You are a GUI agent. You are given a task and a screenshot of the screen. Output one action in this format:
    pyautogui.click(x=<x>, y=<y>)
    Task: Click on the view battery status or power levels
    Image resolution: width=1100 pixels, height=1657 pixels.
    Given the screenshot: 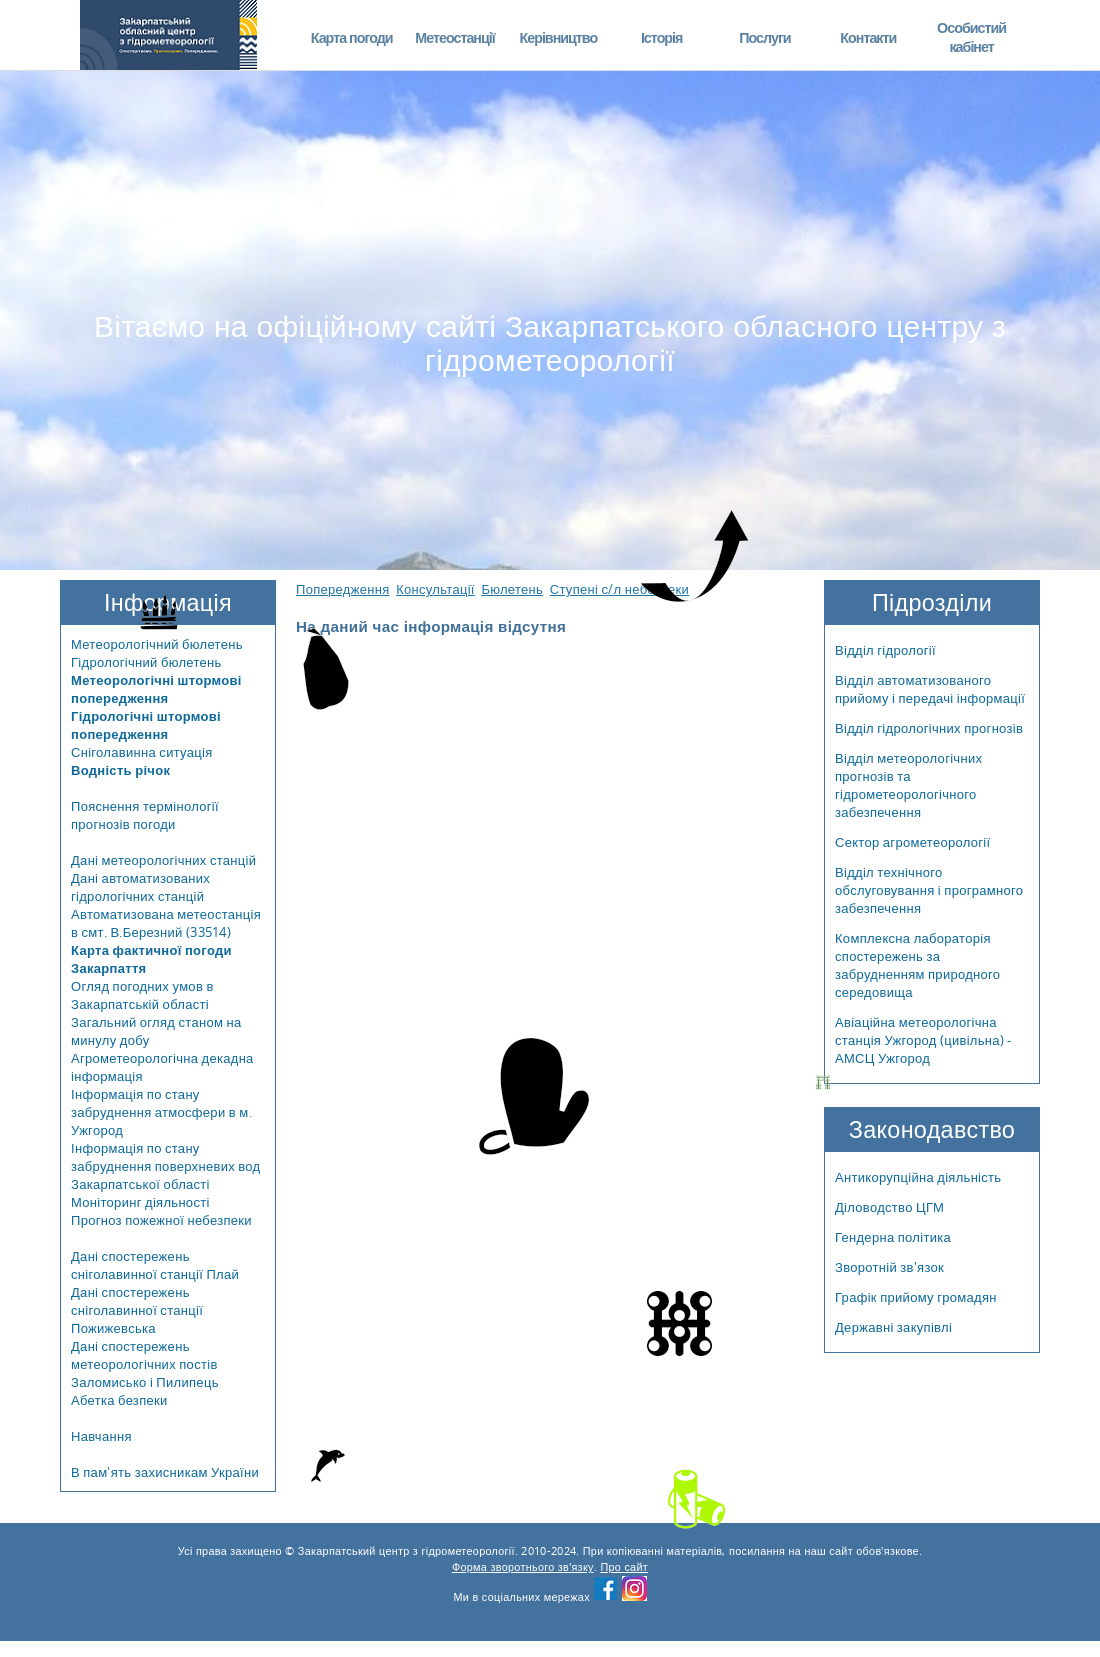 What is the action you would take?
    pyautogui.click(x=696, y=1498)
    